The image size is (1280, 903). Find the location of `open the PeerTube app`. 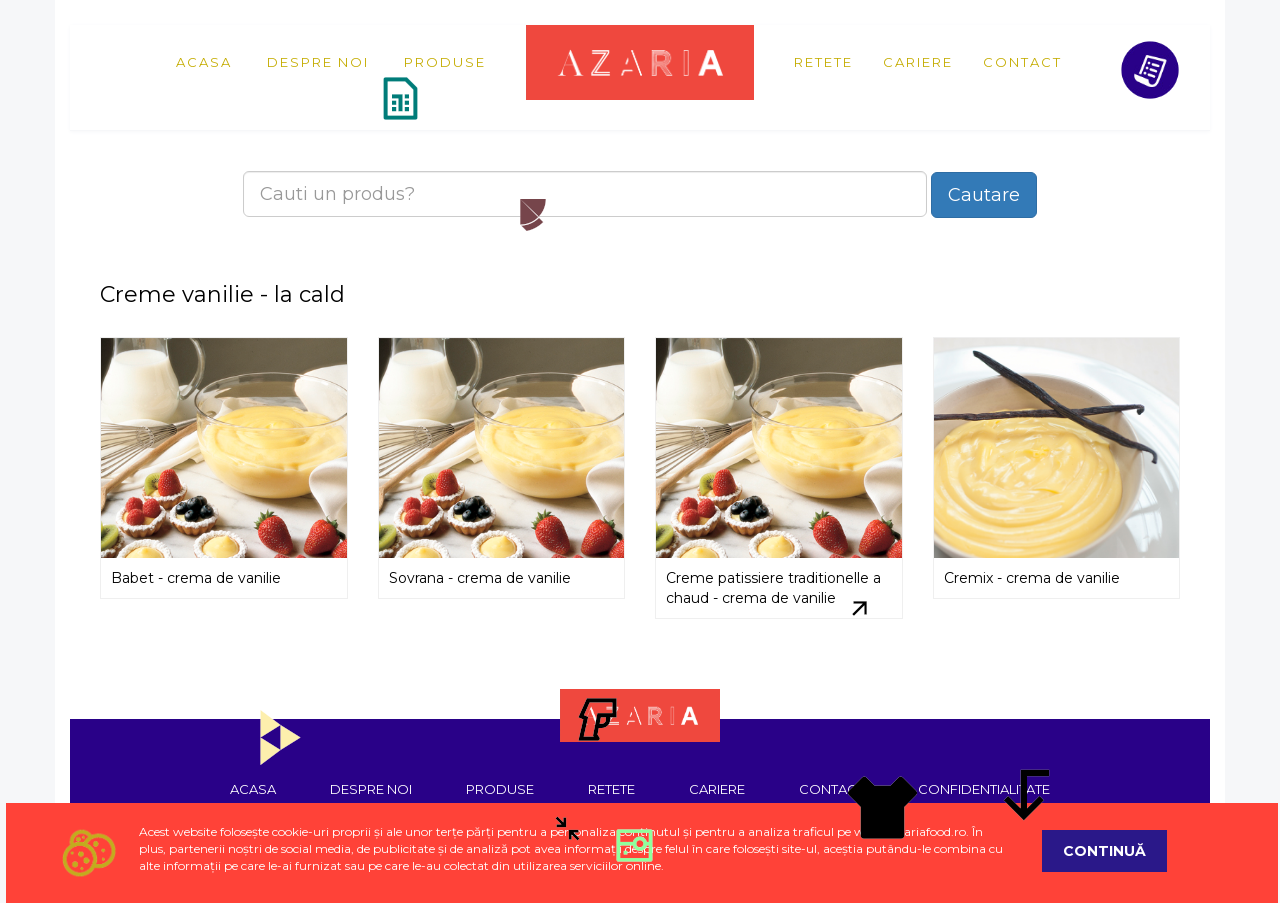

open the PeerTube app is located at coordinates (280, 737).